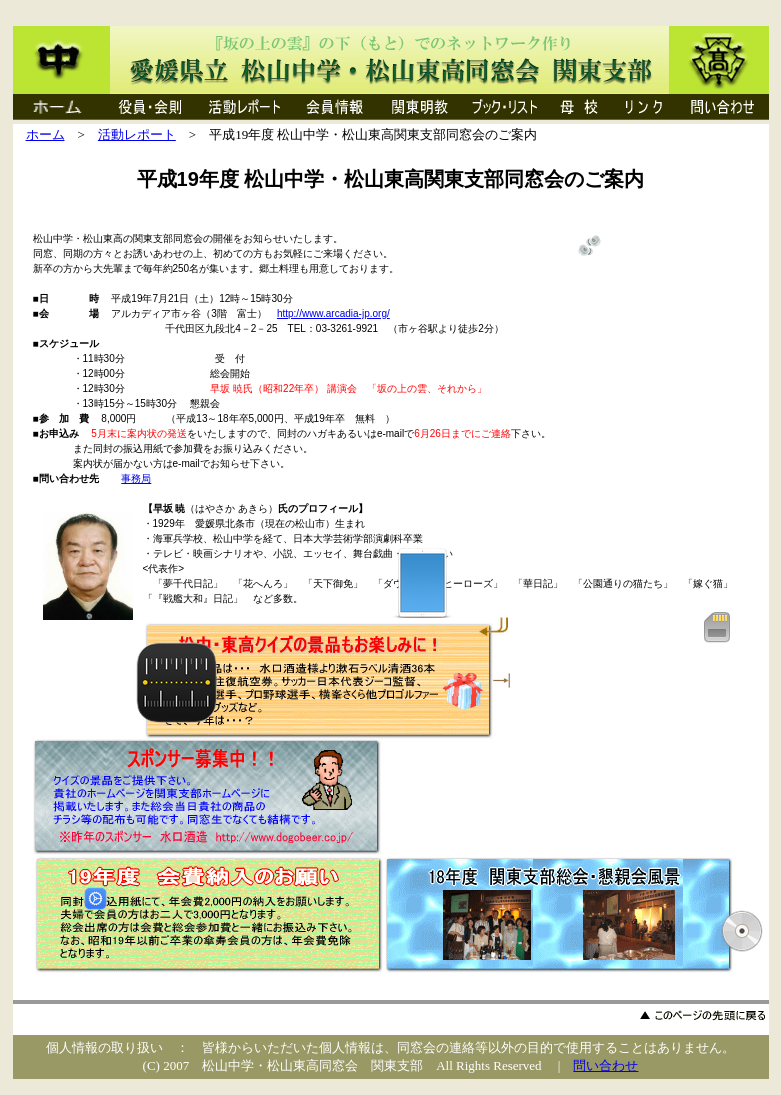 This screenshot has width=781, height=1095. What do you see at coordinates (95, 898) in the screenshot?
I see `access system settings and preferences` at bounding box center [95, 898].